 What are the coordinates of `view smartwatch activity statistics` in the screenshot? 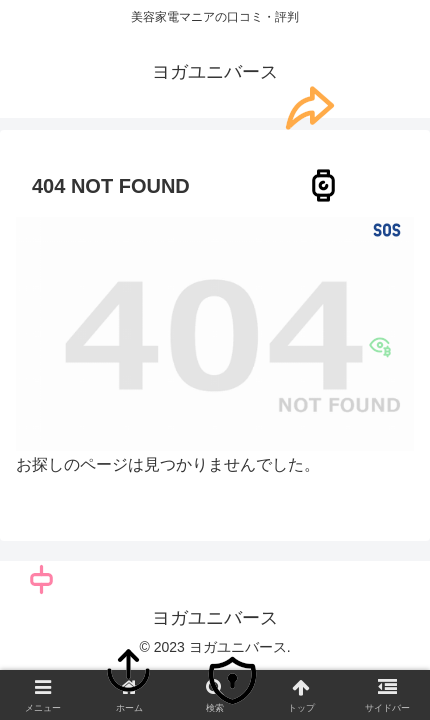 It's located at (323, 185).